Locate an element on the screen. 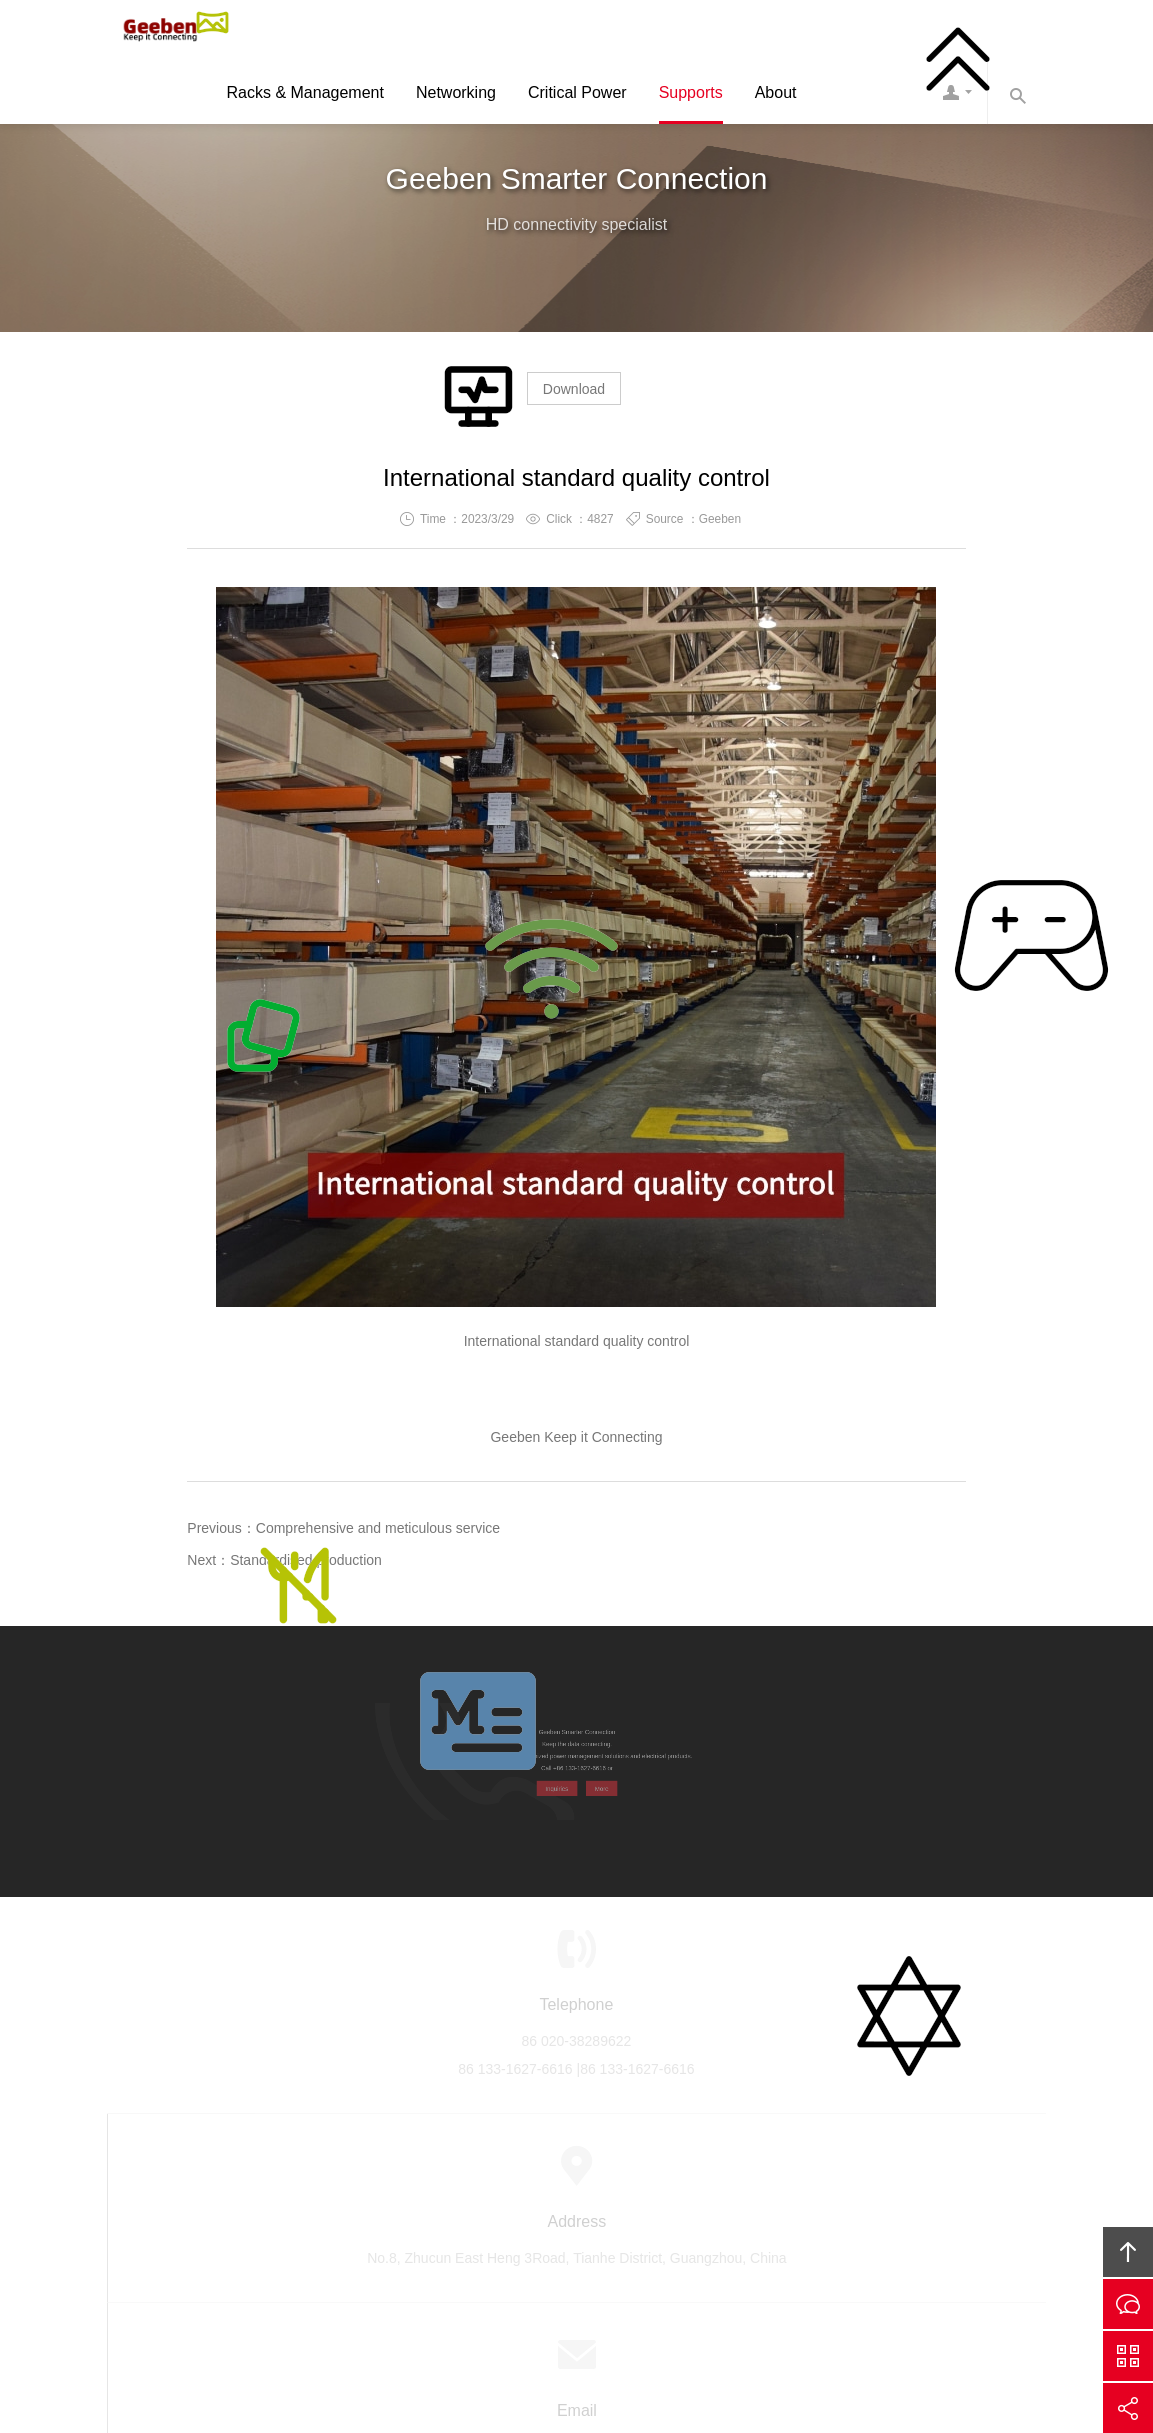 Image resolution: width=1153 pixels, height=2433 pixels. open article on Medium is located at coordinates (478, 1721).